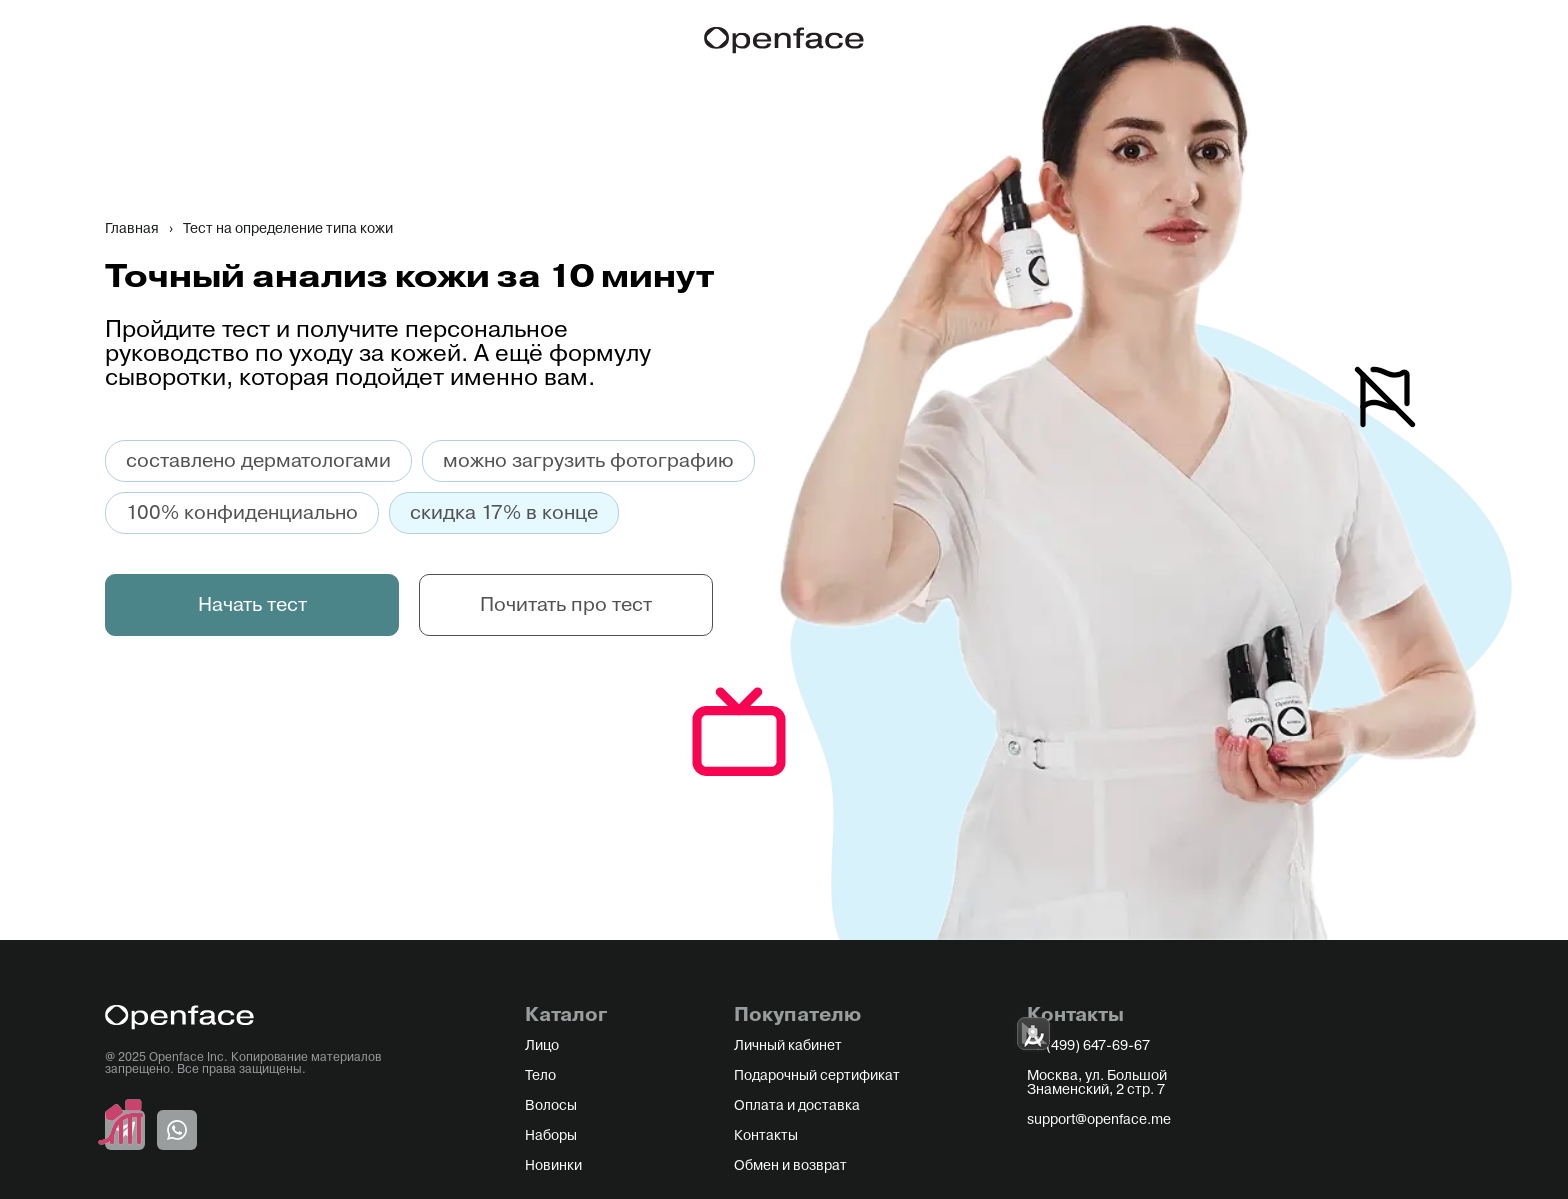  What do you see at coordinates (739, 734) in the screenshot?
I see `access tv or video streaming options` at bounding box center [739, 734].